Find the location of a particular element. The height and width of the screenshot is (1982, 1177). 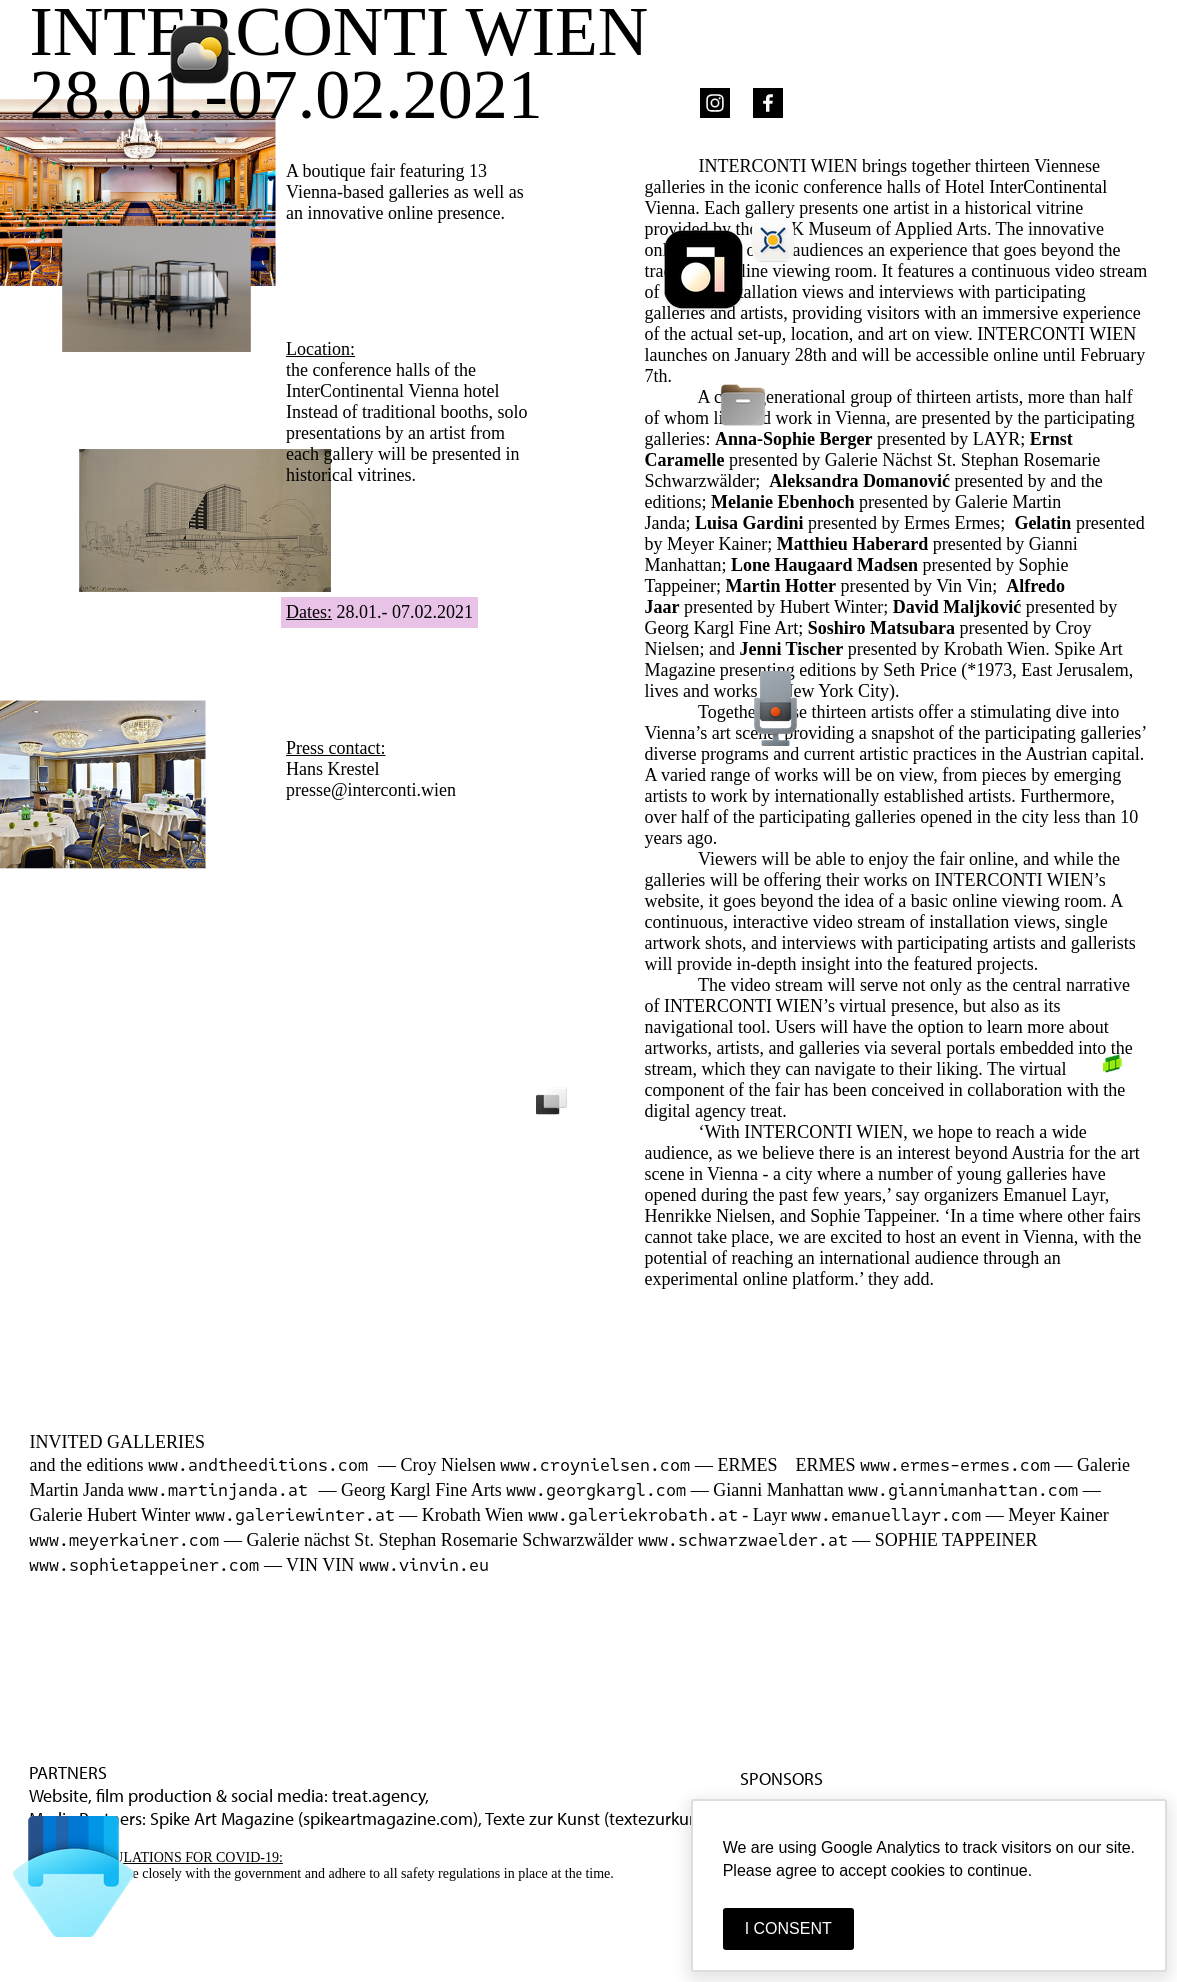

open the weather app is located at coordinates (199, 54).